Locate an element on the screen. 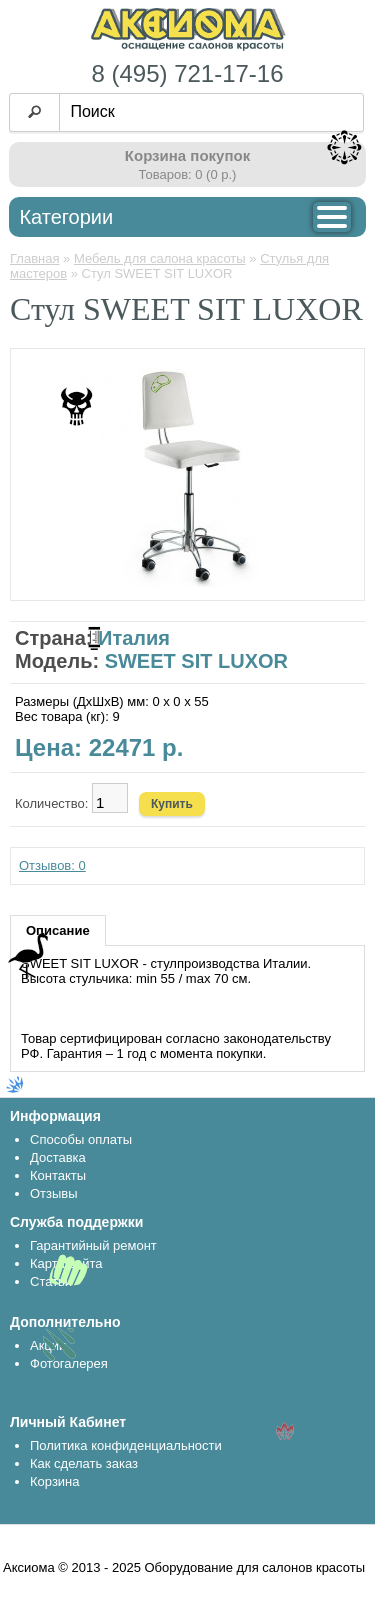 This screenshot has width=375, height=1605. attack or melee action in a game is located at coordinates (68, 1272).